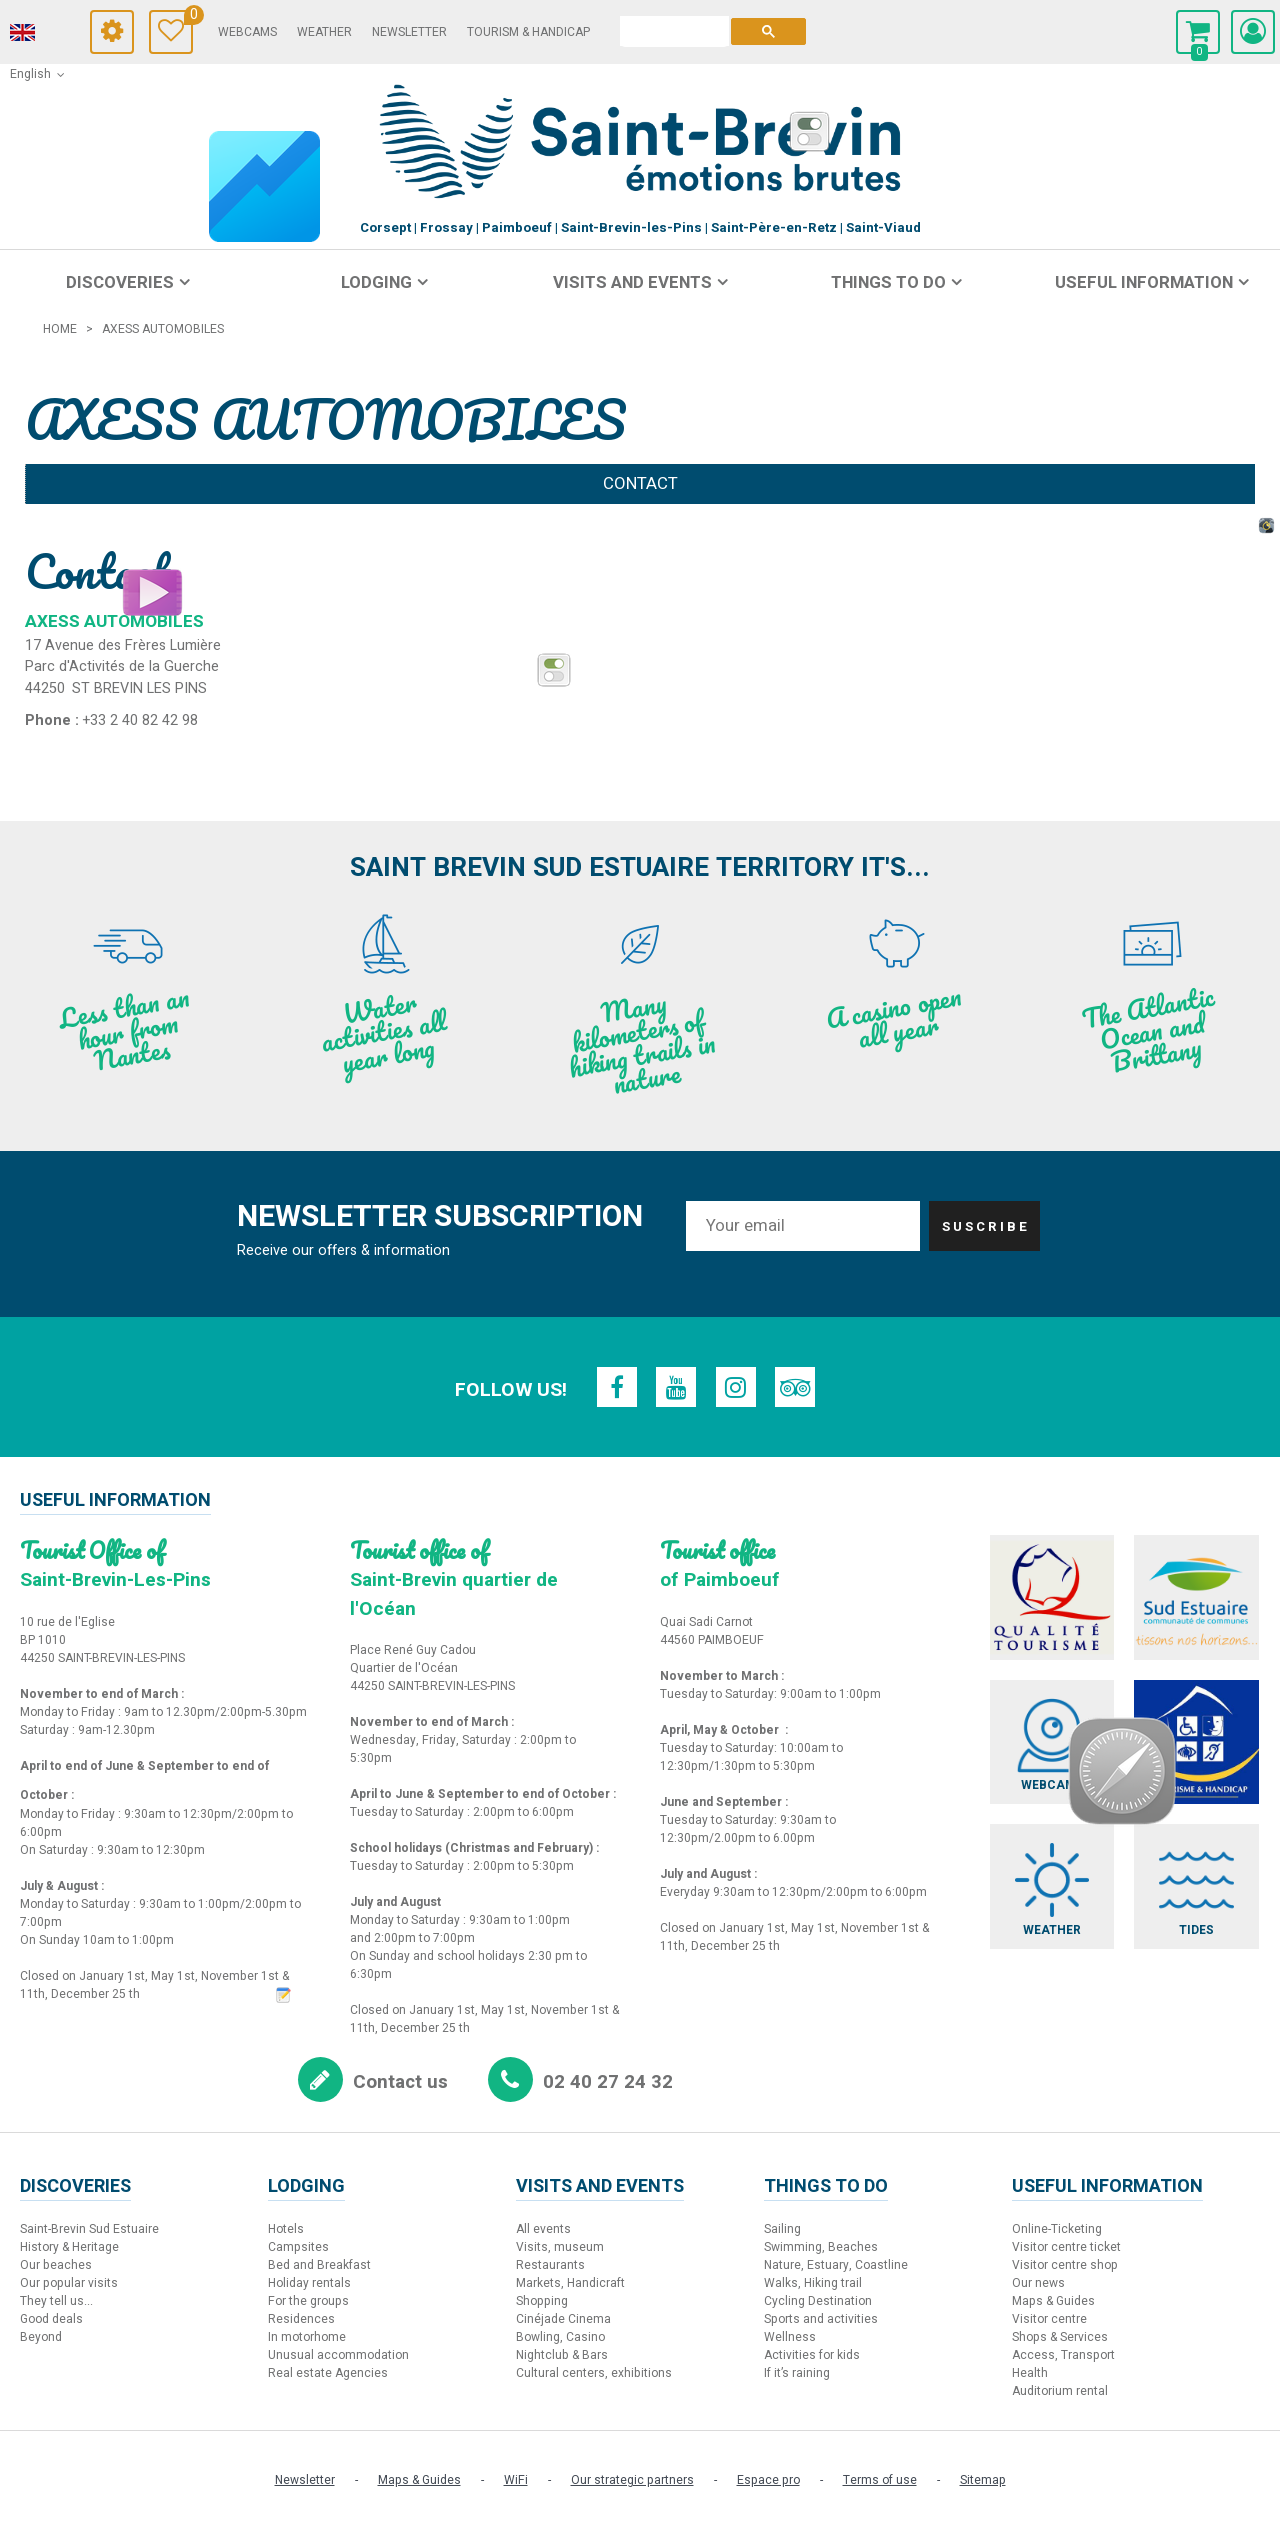 This screenshot has height=2529, width=1280. What do you see at coordinates (283, 1995) in the screenshot?
I see `open the text editor application` at bounding box center [283, 1995].